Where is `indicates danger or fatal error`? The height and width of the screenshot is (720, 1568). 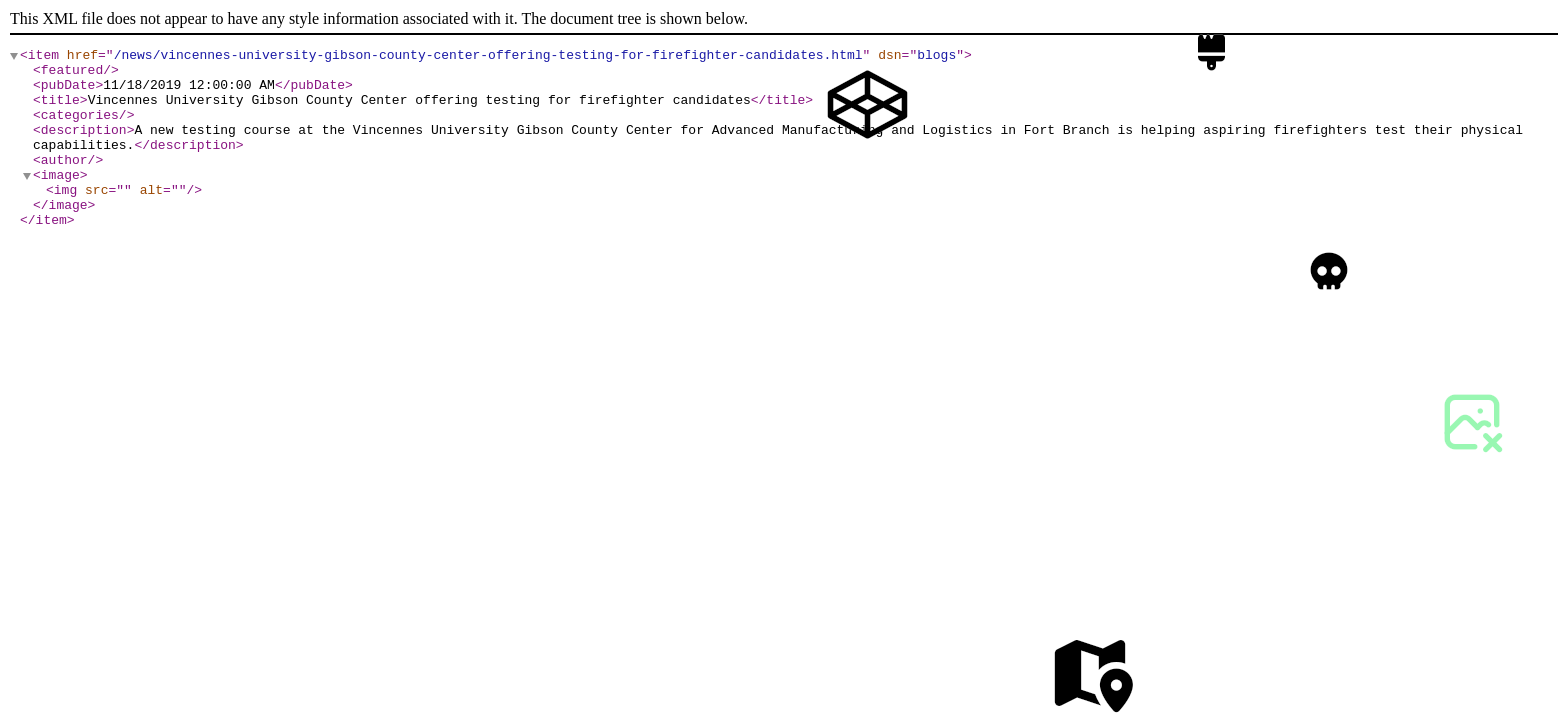 indicates danger or fatal error is located at coordinates (1329, 271).